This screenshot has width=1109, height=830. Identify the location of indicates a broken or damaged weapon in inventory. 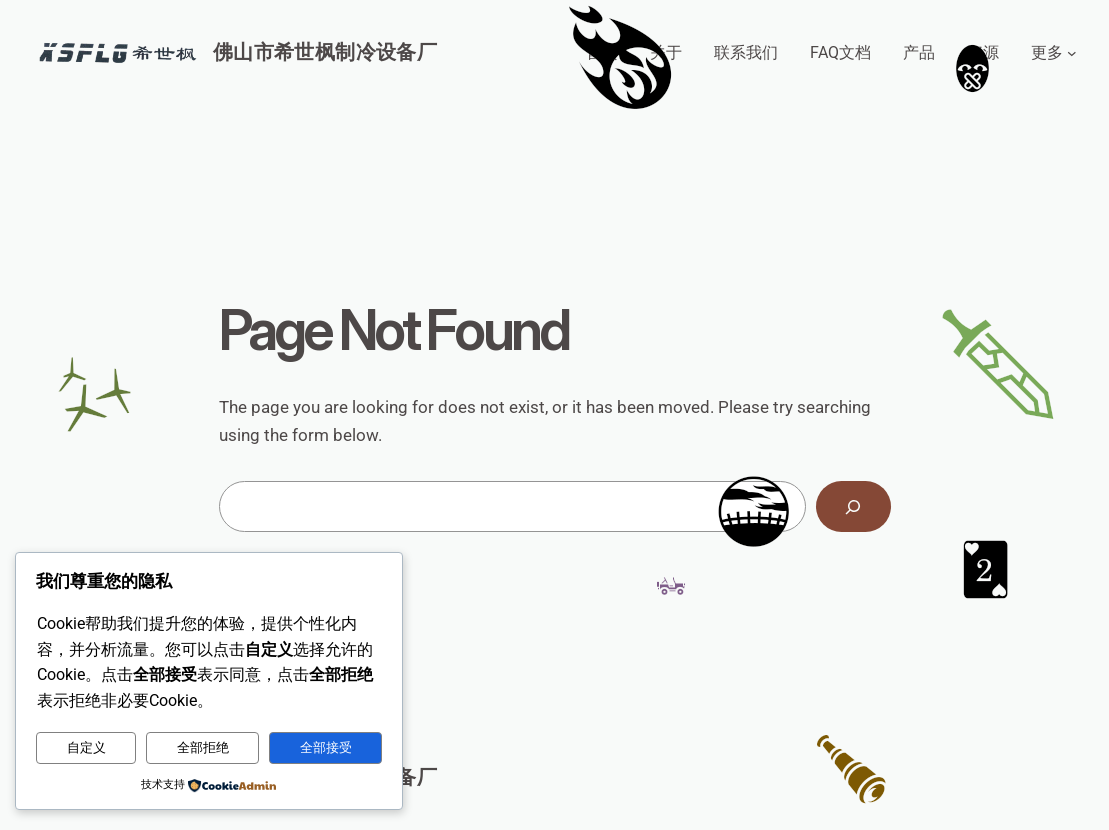
(998, 365).